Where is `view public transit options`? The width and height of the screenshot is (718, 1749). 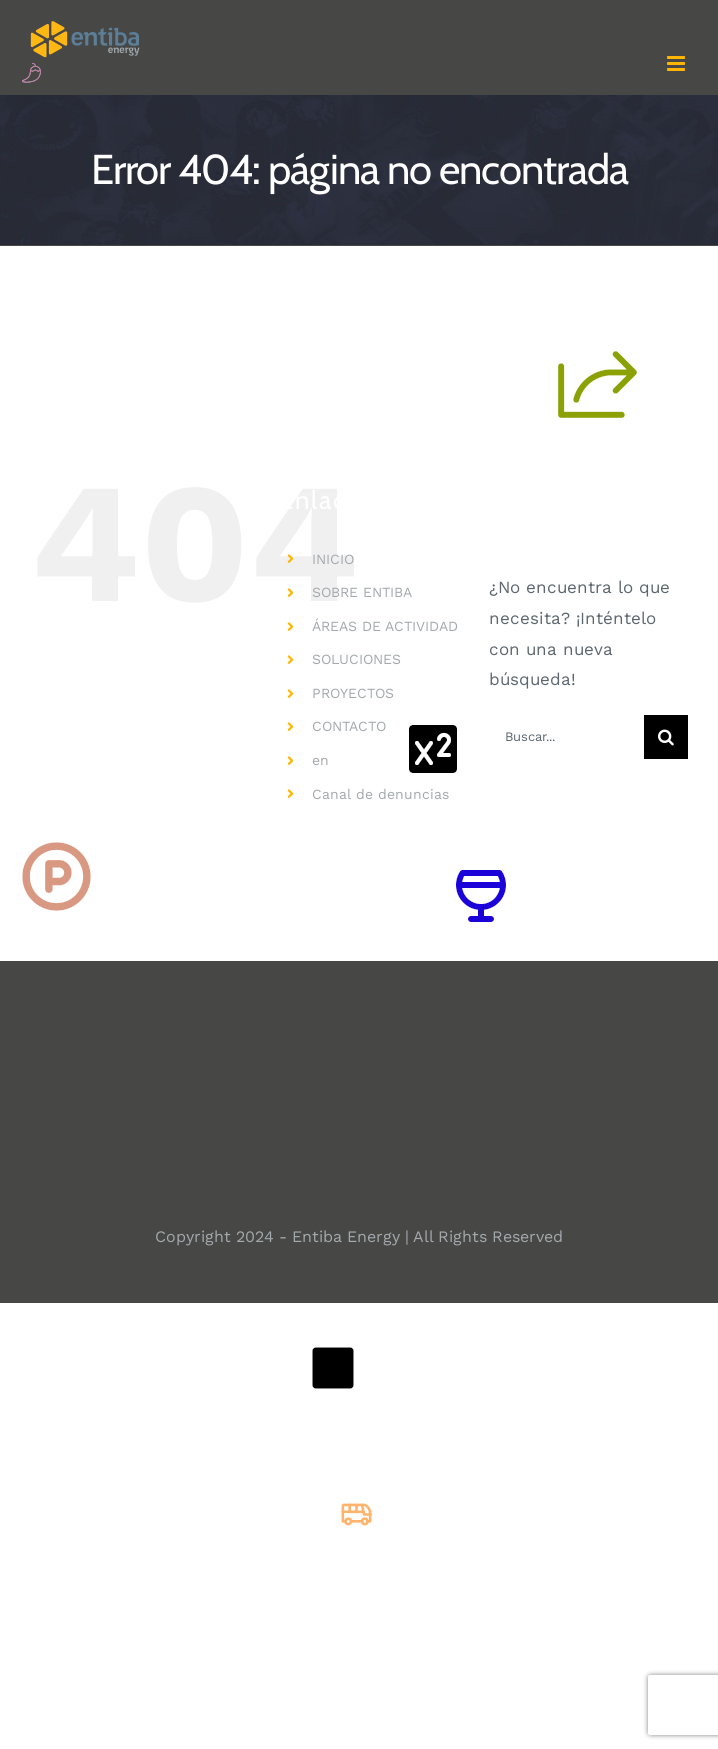 view public transit options is located at coordinates (356, 1514).